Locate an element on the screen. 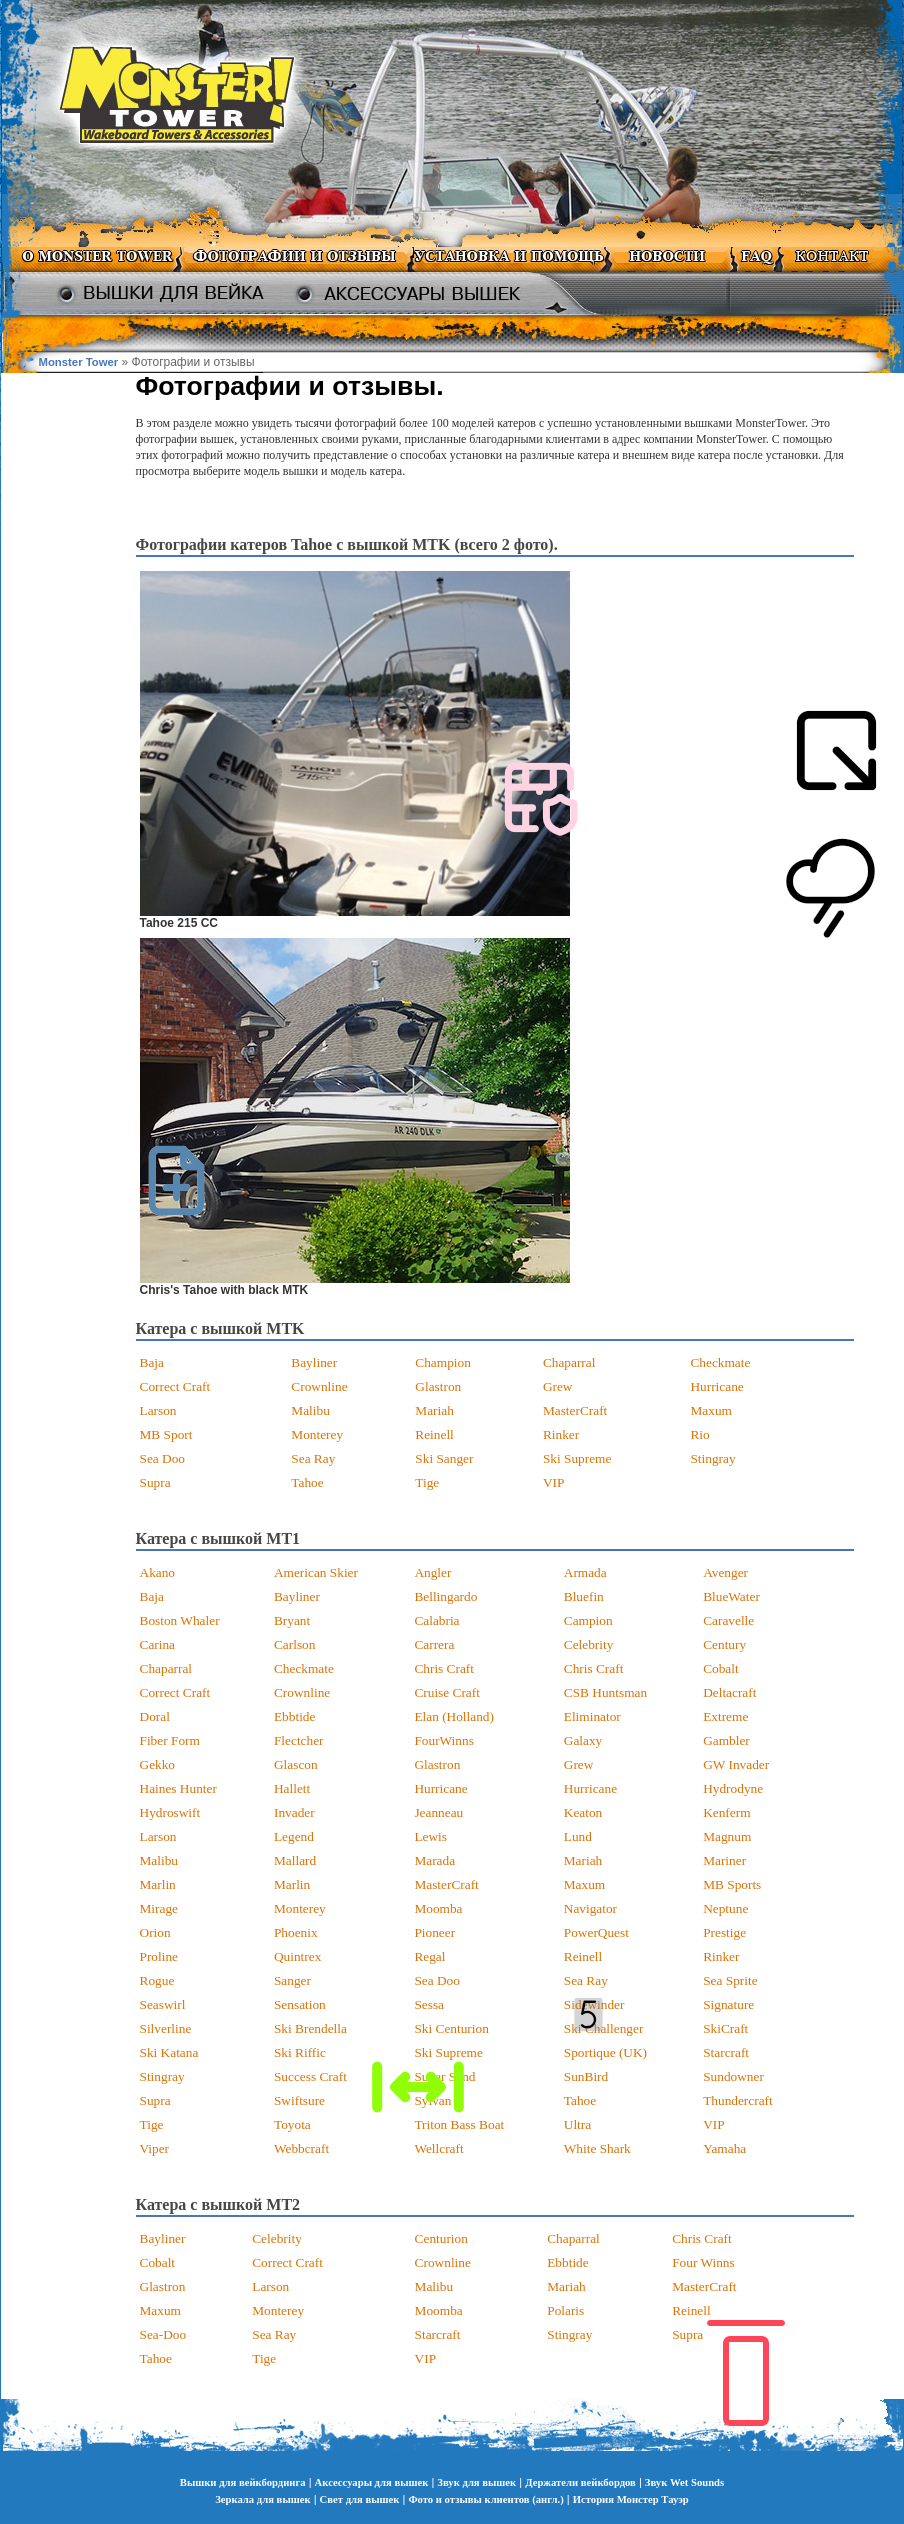  view current weather conditions is located at coordinates (830, 886).